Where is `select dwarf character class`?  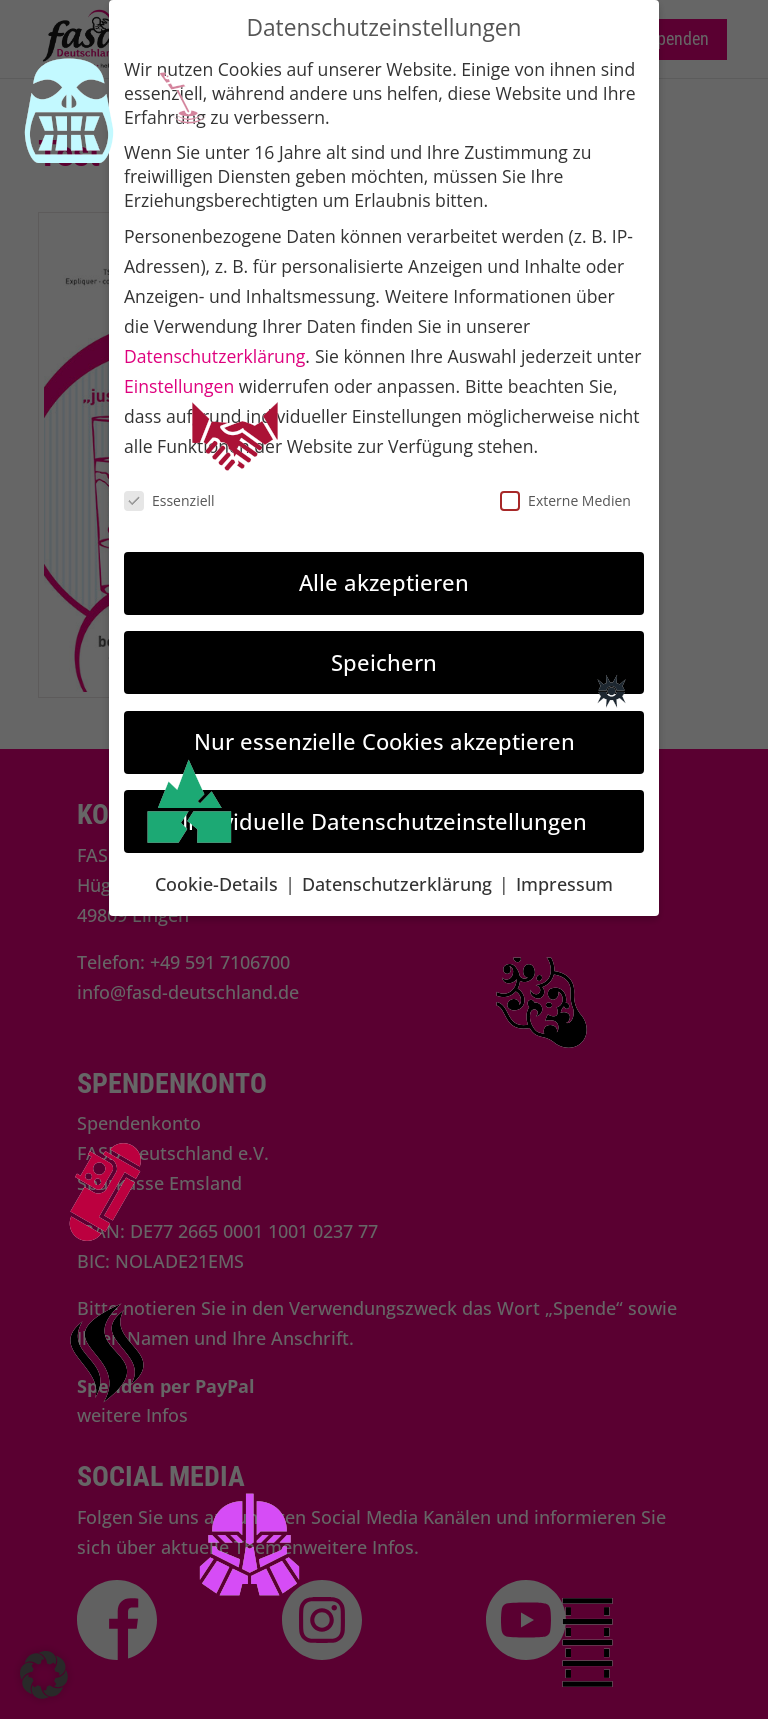 select dwarf character class is located at coordinates (249, 1544).